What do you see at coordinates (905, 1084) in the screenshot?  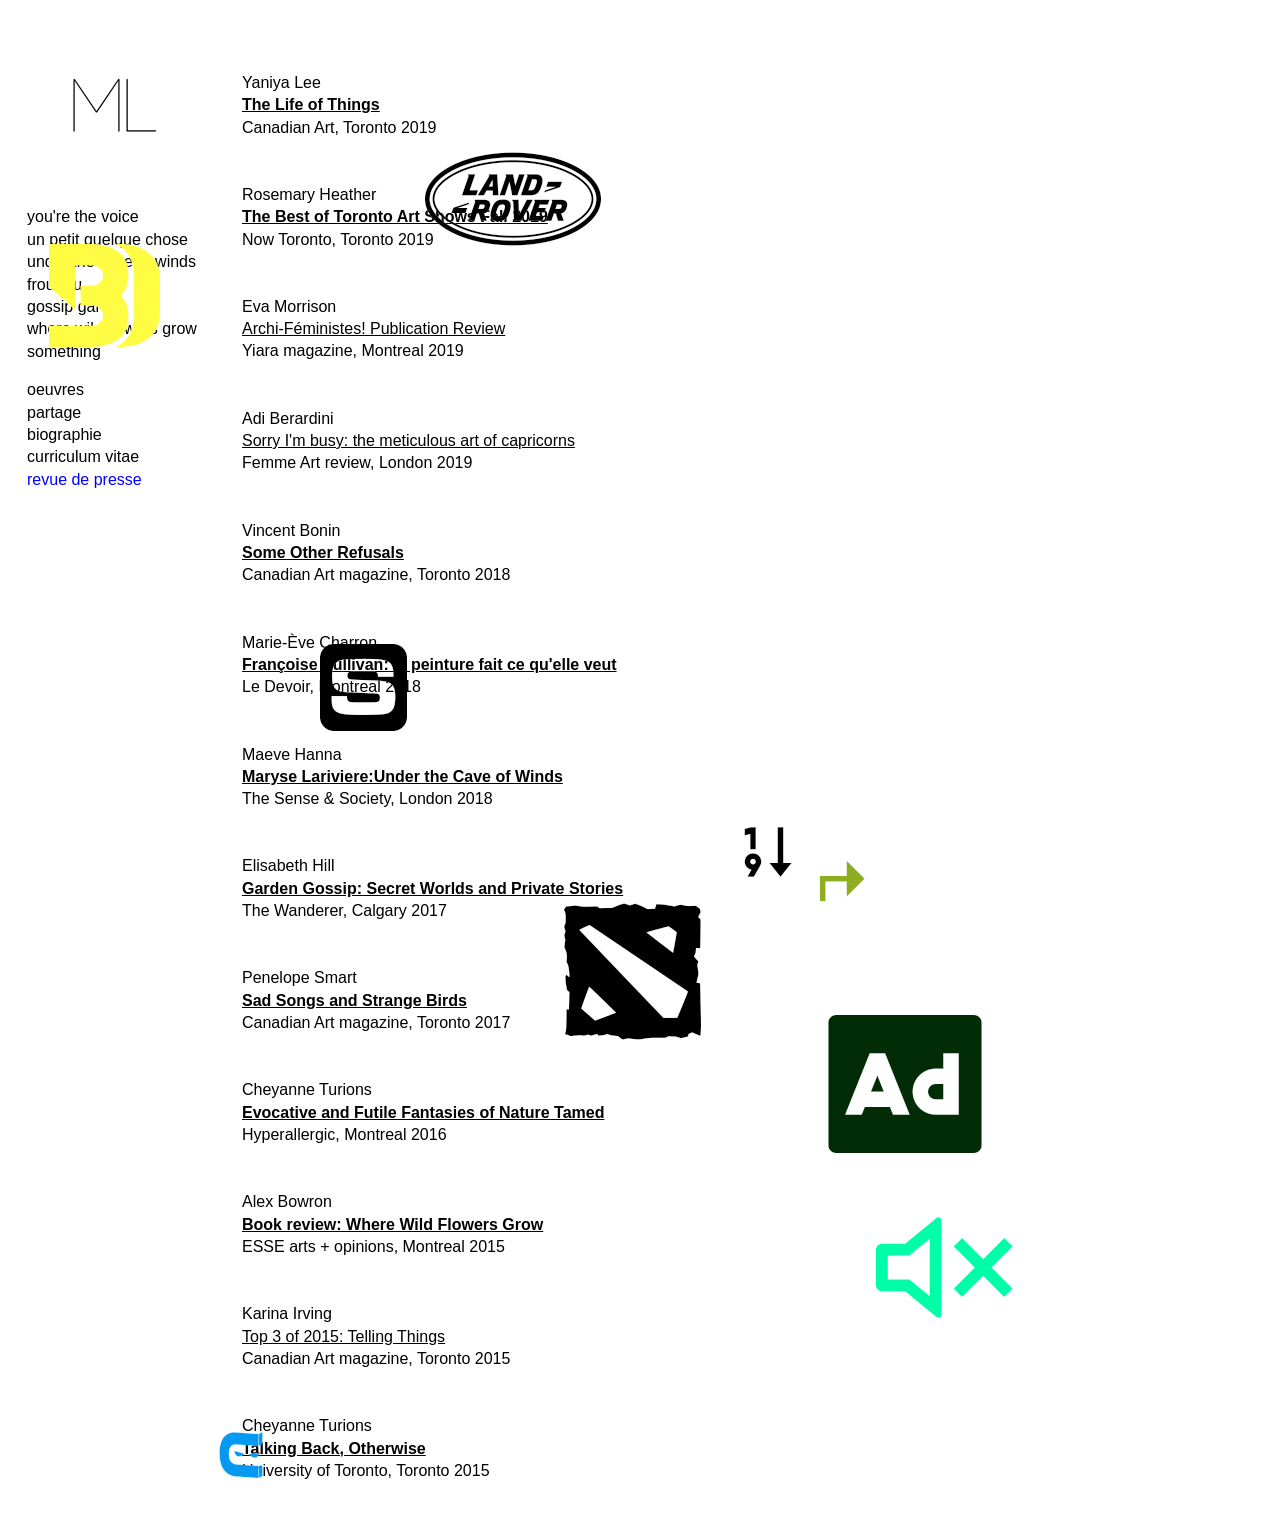 I see `indicates sponsored or promotional content` at bounding box center [905, 1084].